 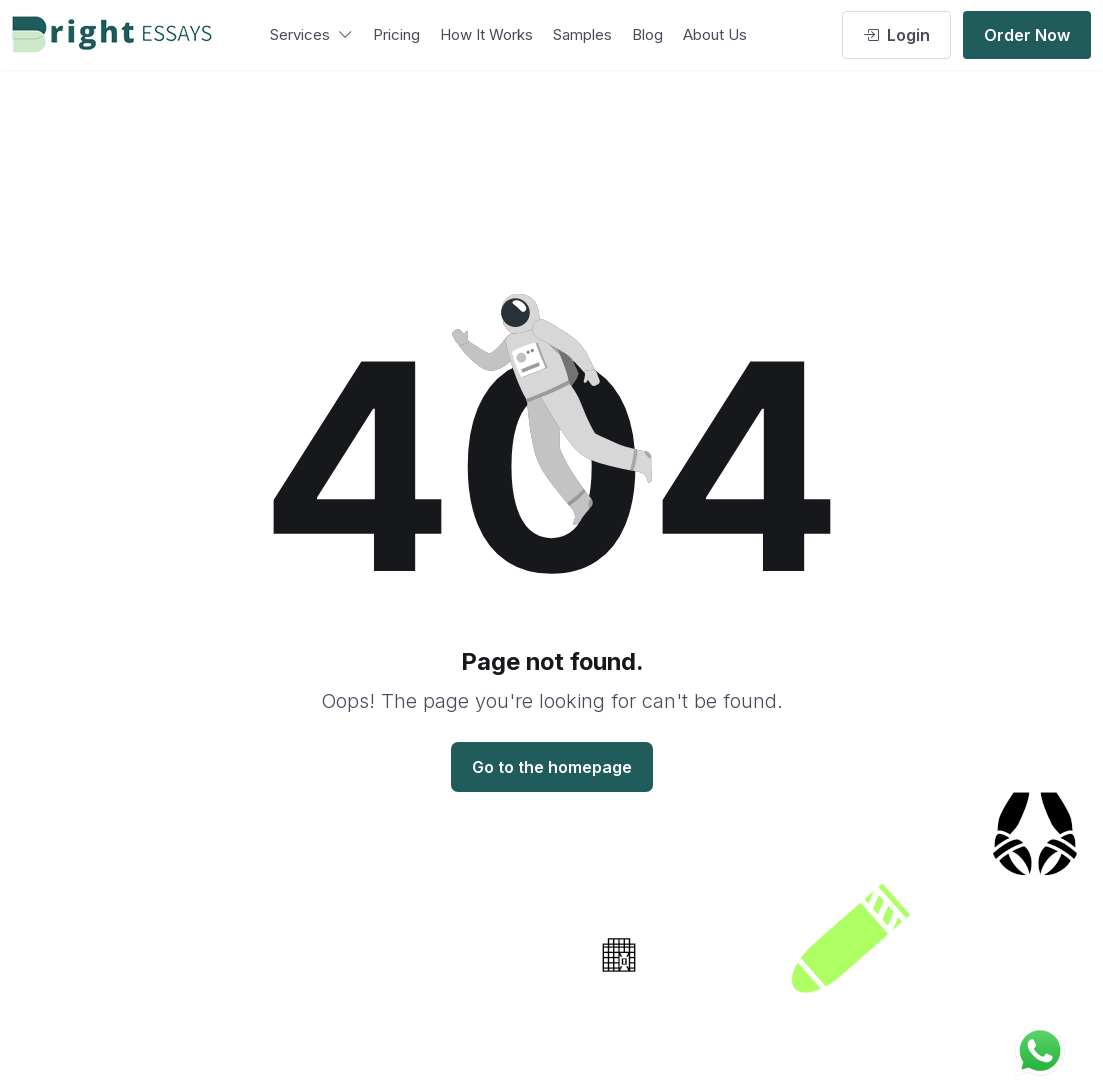 What do you see at coordinates (619, 953) in the screenshot?
I see `indicates a trapped or captured state` at bounding box center [619, 953].